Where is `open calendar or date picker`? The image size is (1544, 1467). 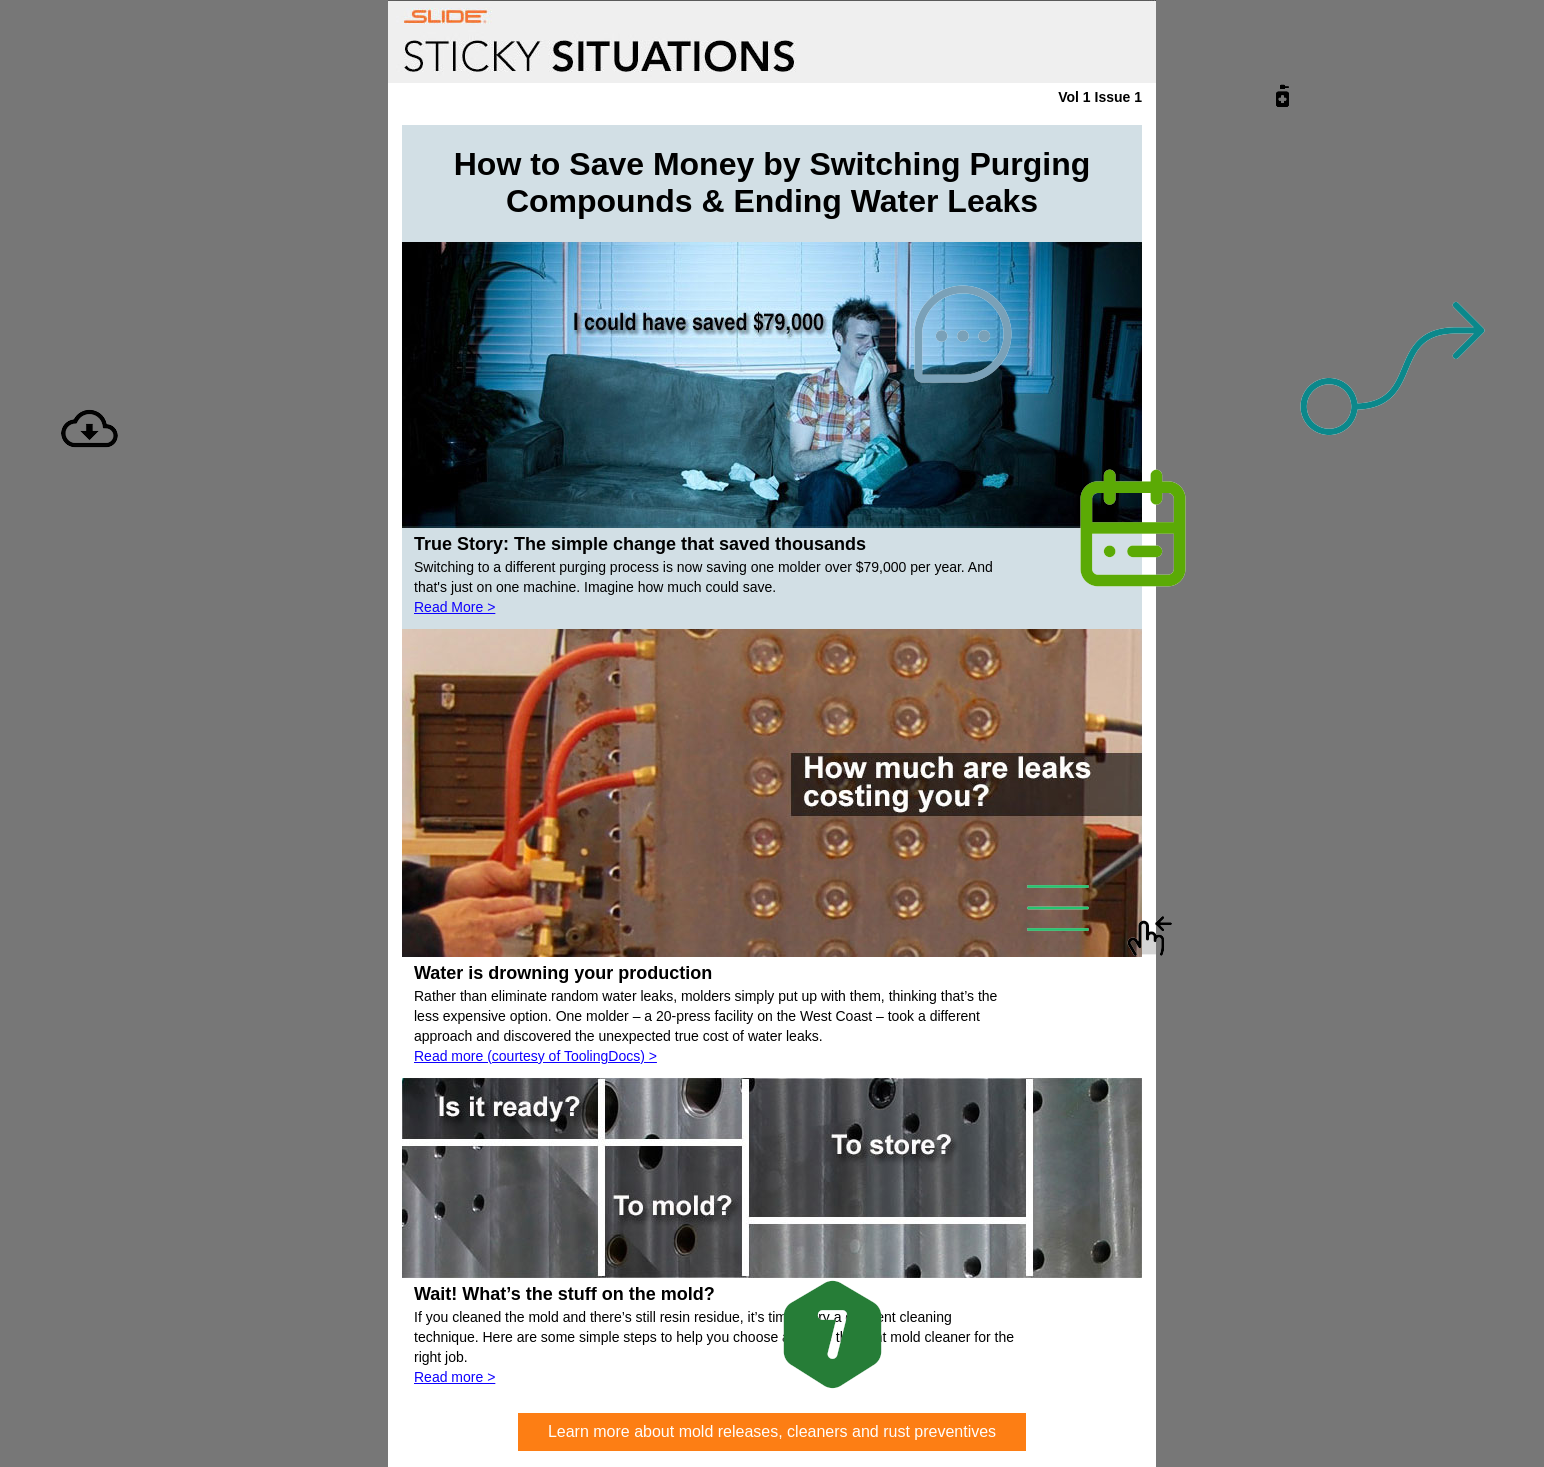
open calendar or date picker is located at coordinates (1133, 528).